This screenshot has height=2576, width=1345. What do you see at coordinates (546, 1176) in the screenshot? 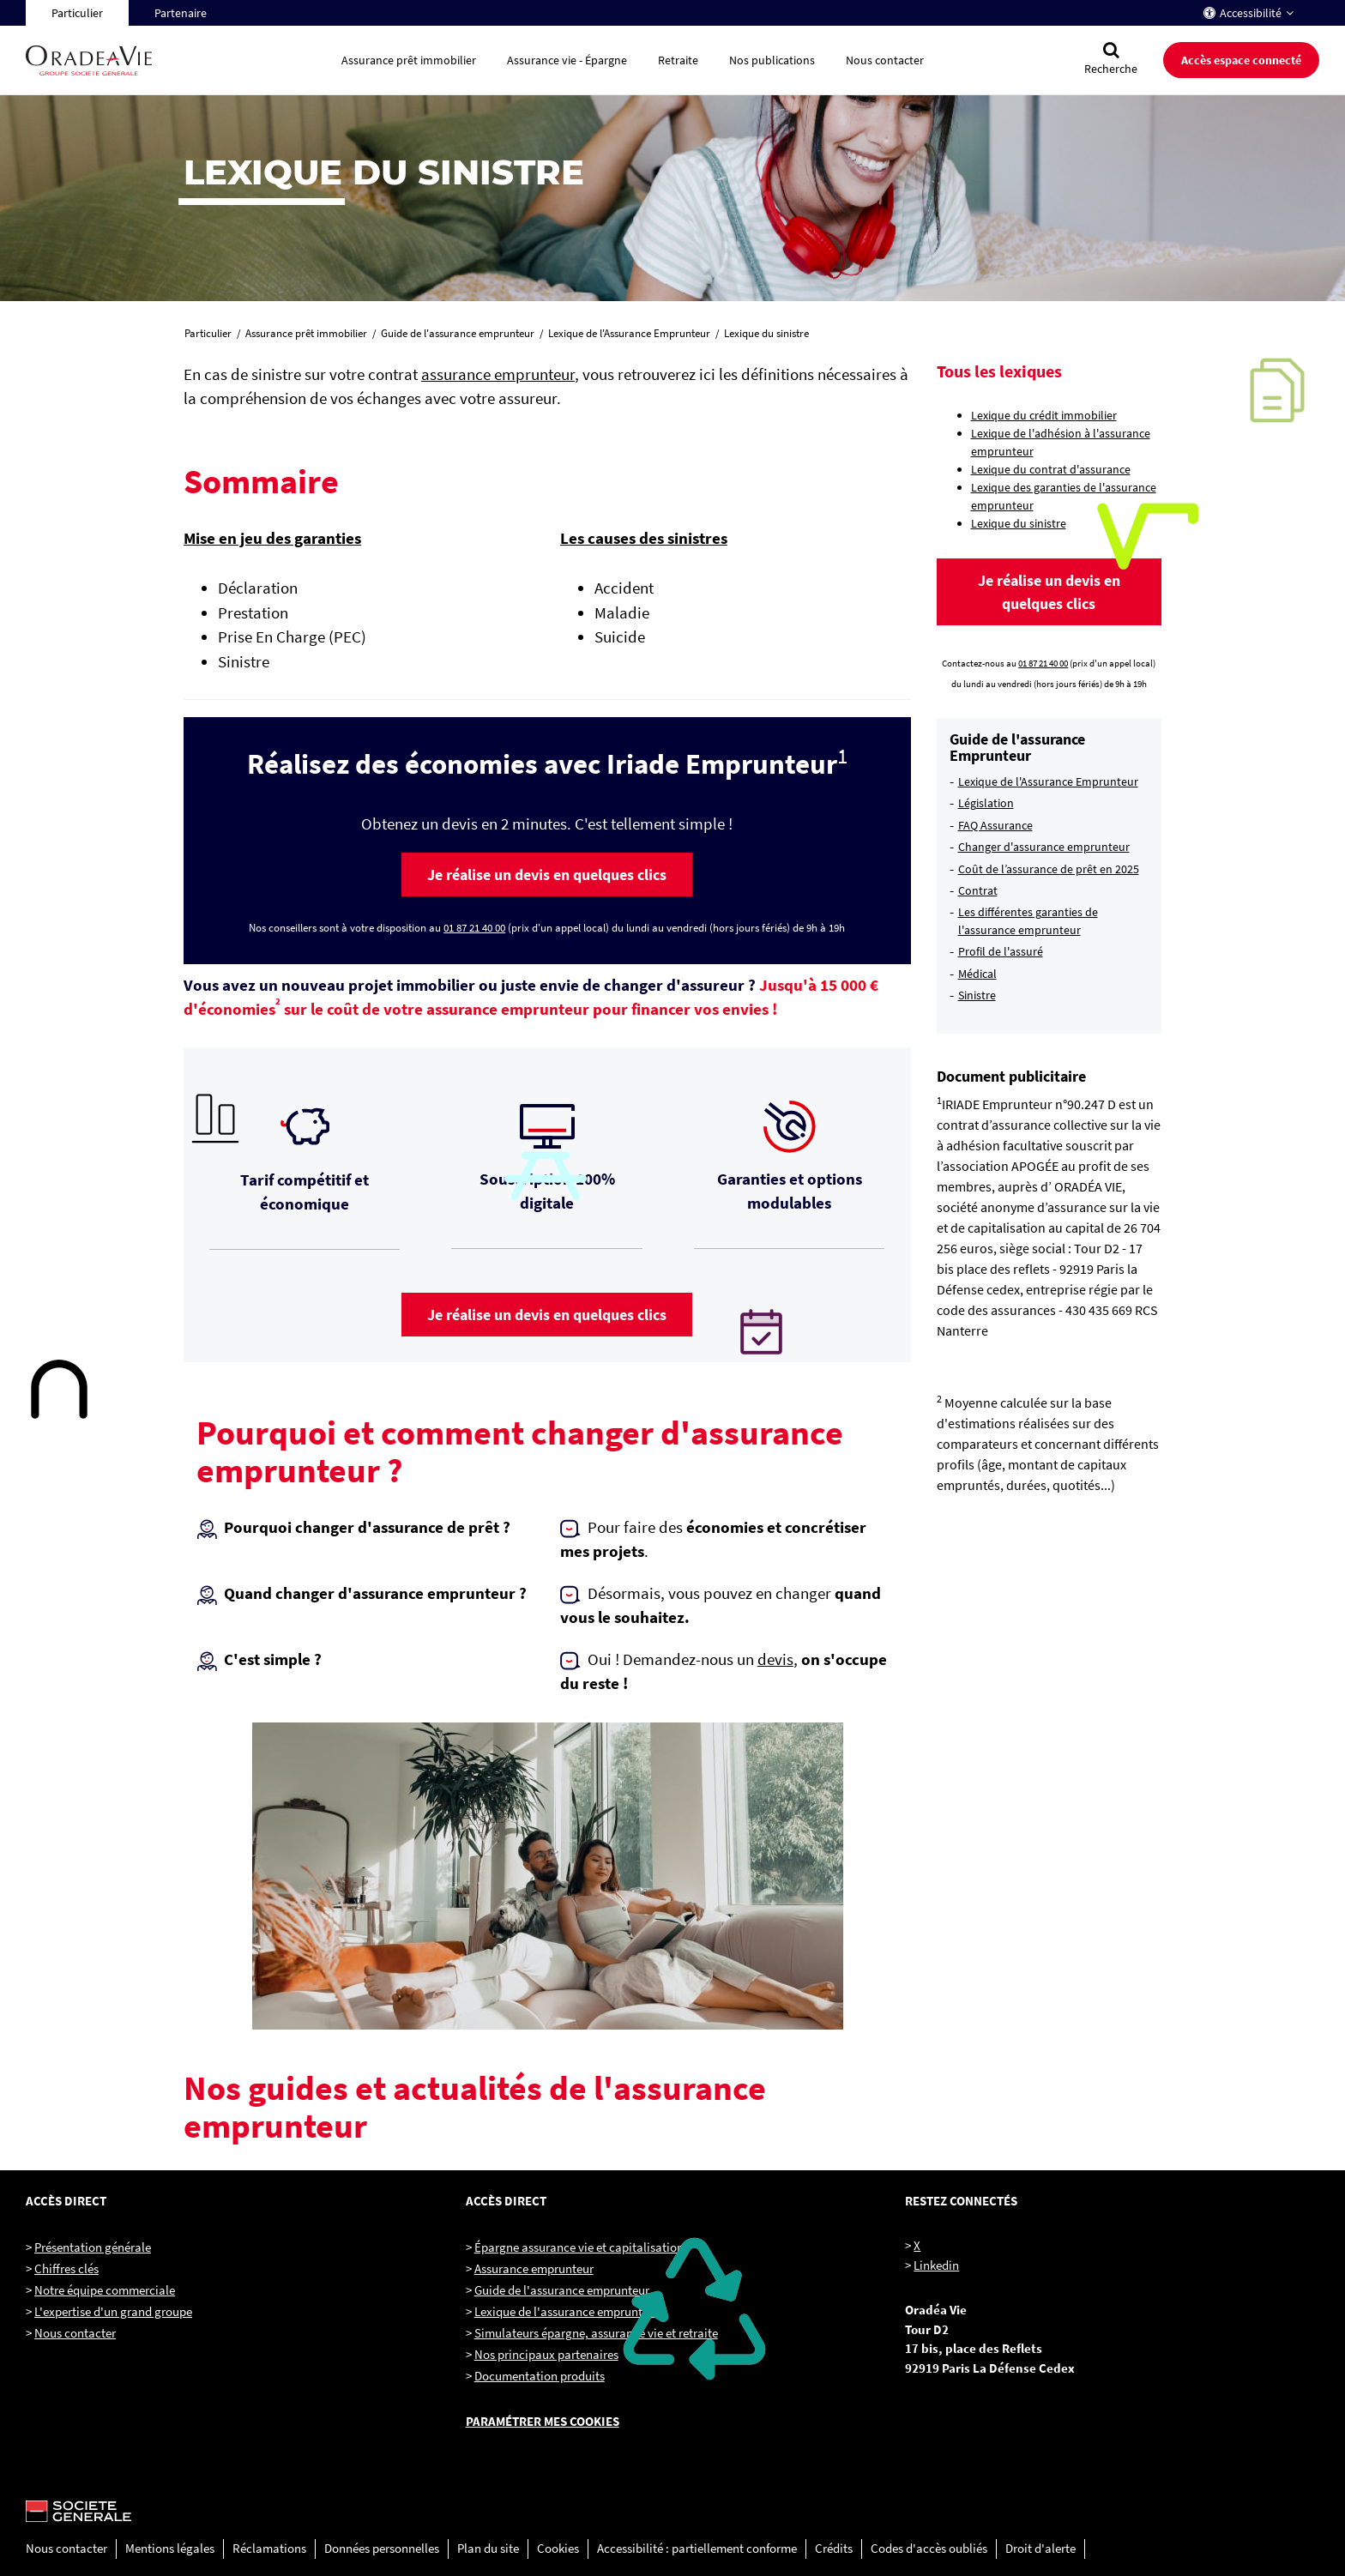
I see `find nearby picnic areas` at bounding box center [546, 1176].